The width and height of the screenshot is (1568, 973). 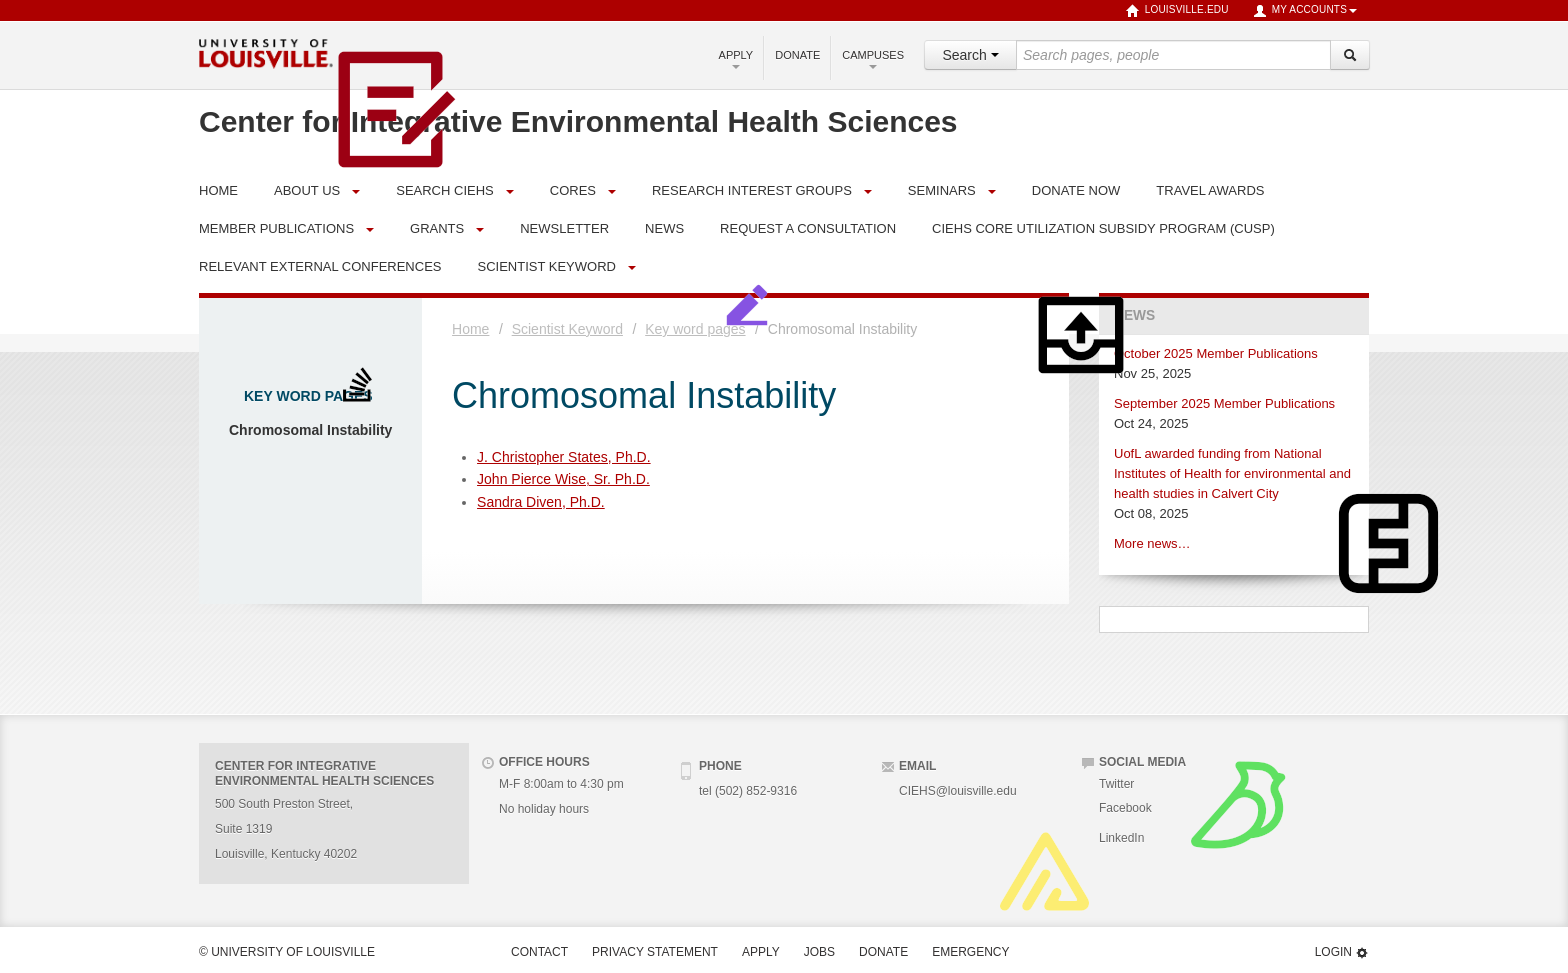 What do you see at coordinates (1081, 335) in the screenshot?
I see `export or share content` at bounding box center [1081, 335].